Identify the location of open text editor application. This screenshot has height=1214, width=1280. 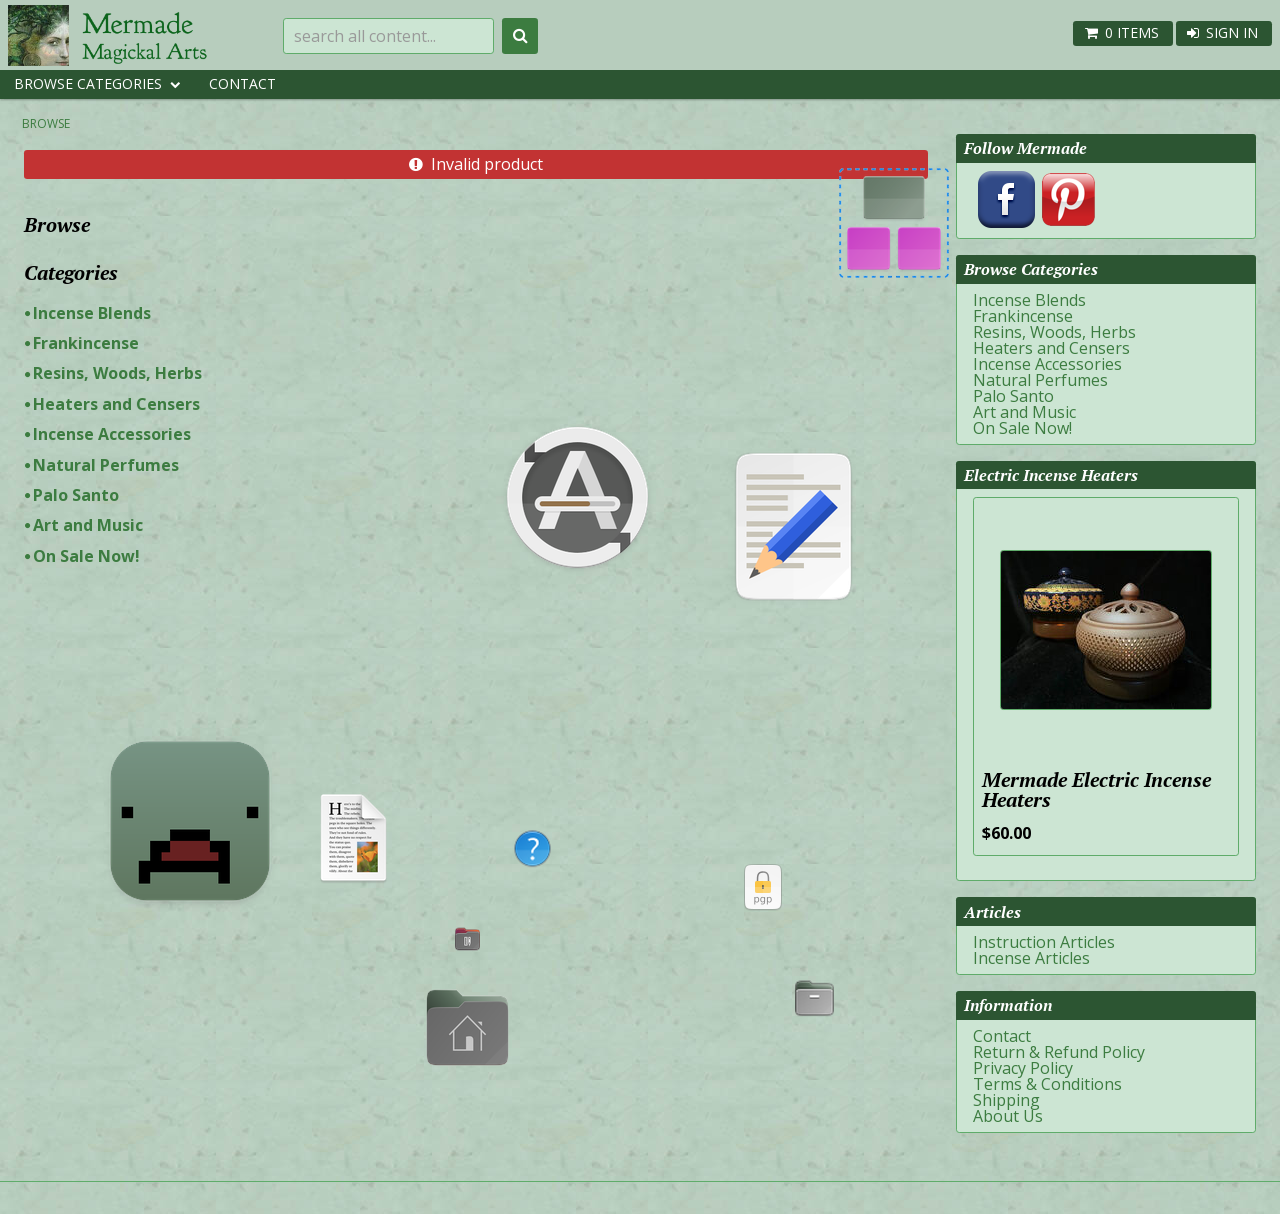
(793, 526).